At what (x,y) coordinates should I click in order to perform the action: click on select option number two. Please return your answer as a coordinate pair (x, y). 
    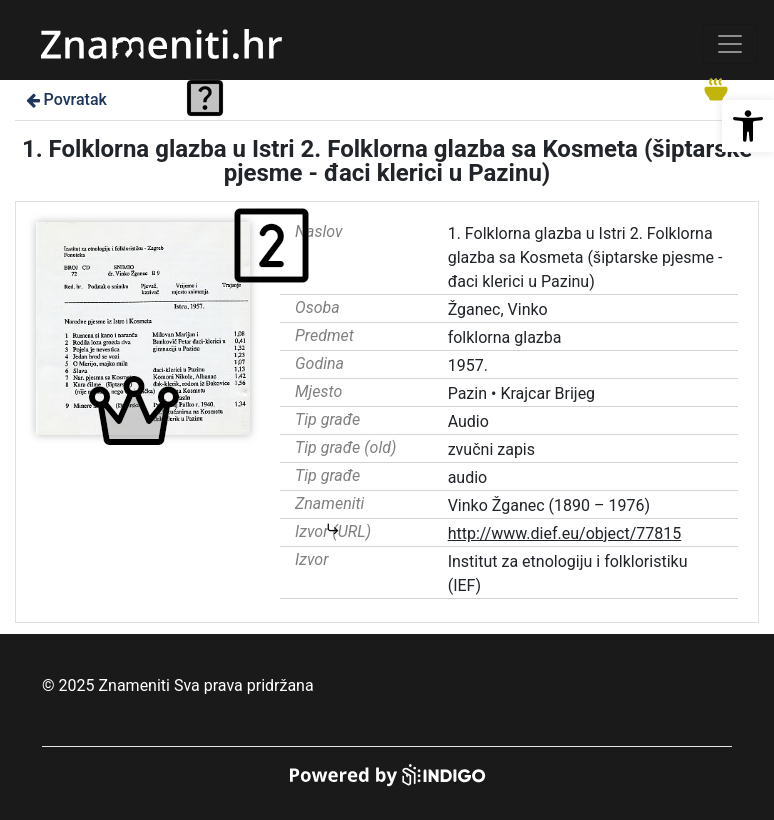
    Looking at the image, I should click on (271, 245).